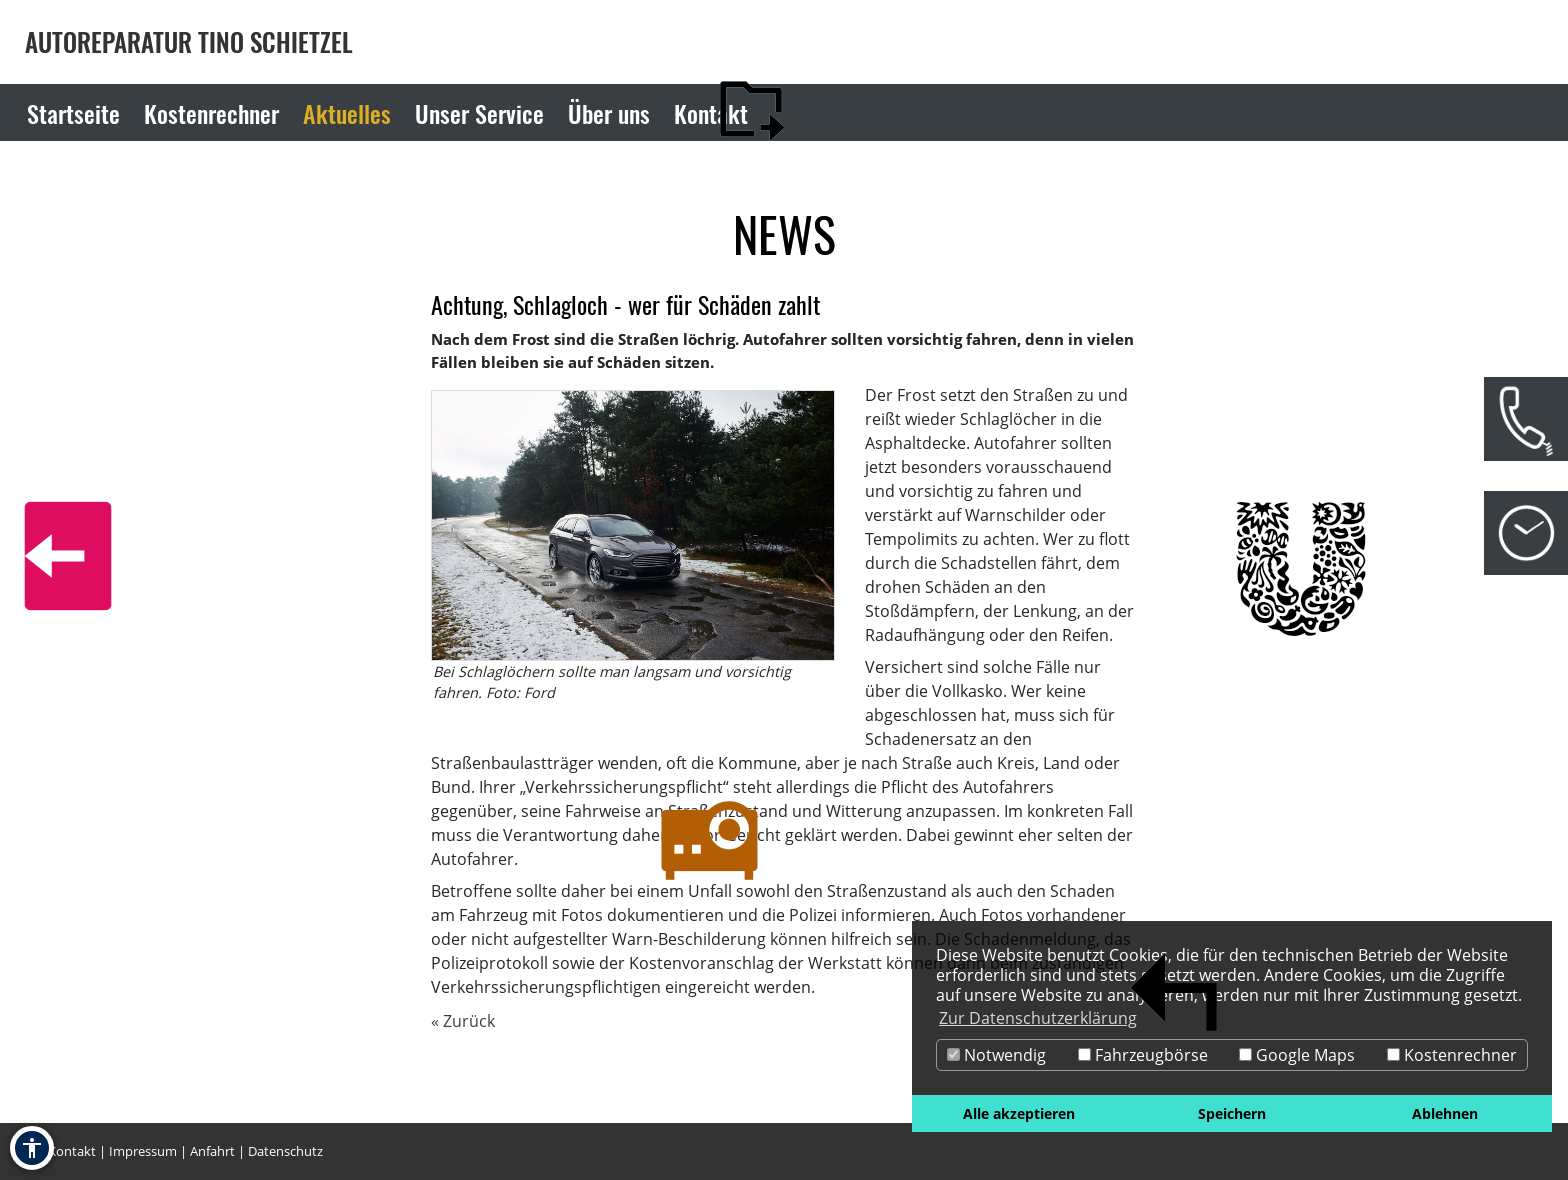  Describe the element at coordinates (1179, 993) in the screenshot. I see `reply to a message` at that location.